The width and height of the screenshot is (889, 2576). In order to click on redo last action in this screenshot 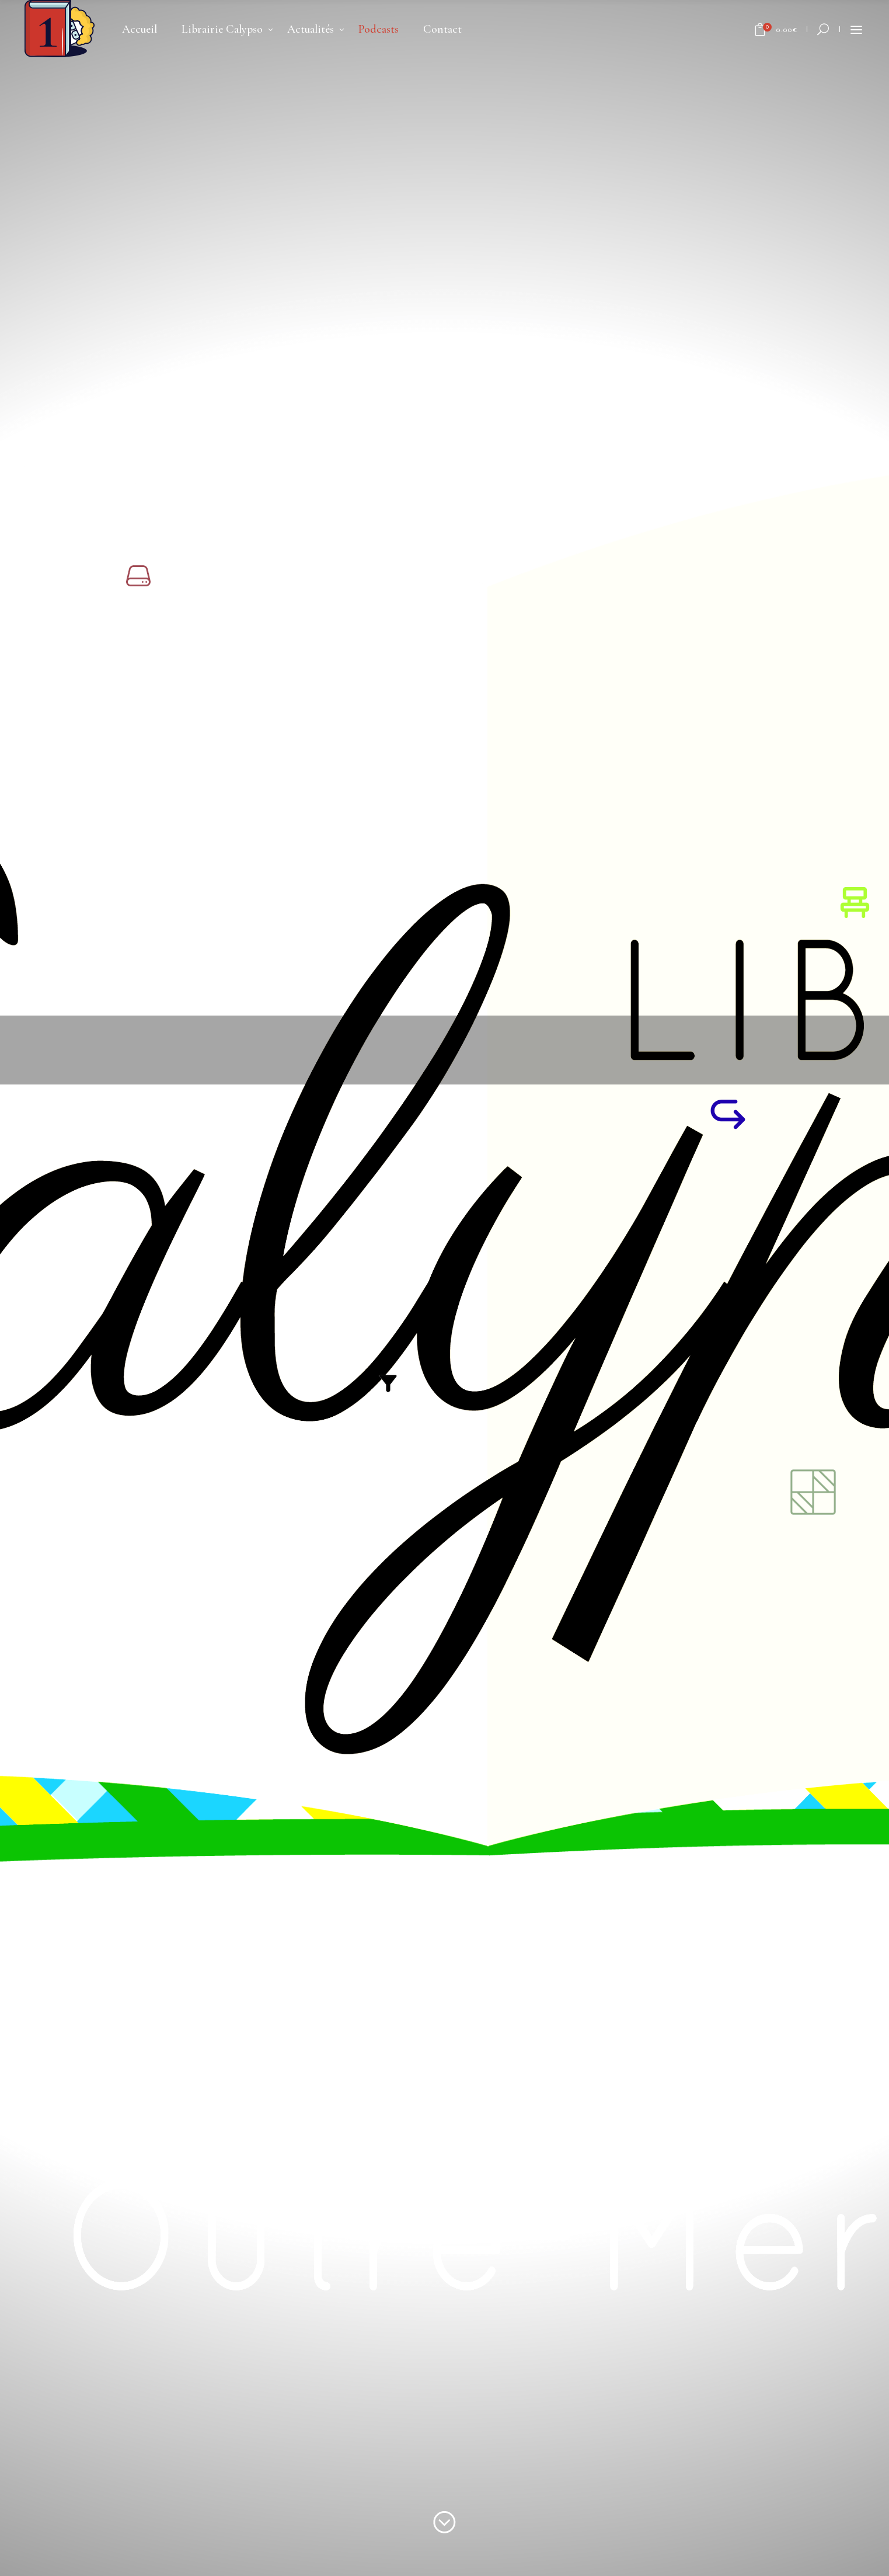, I will do `click(728, 1113)`.